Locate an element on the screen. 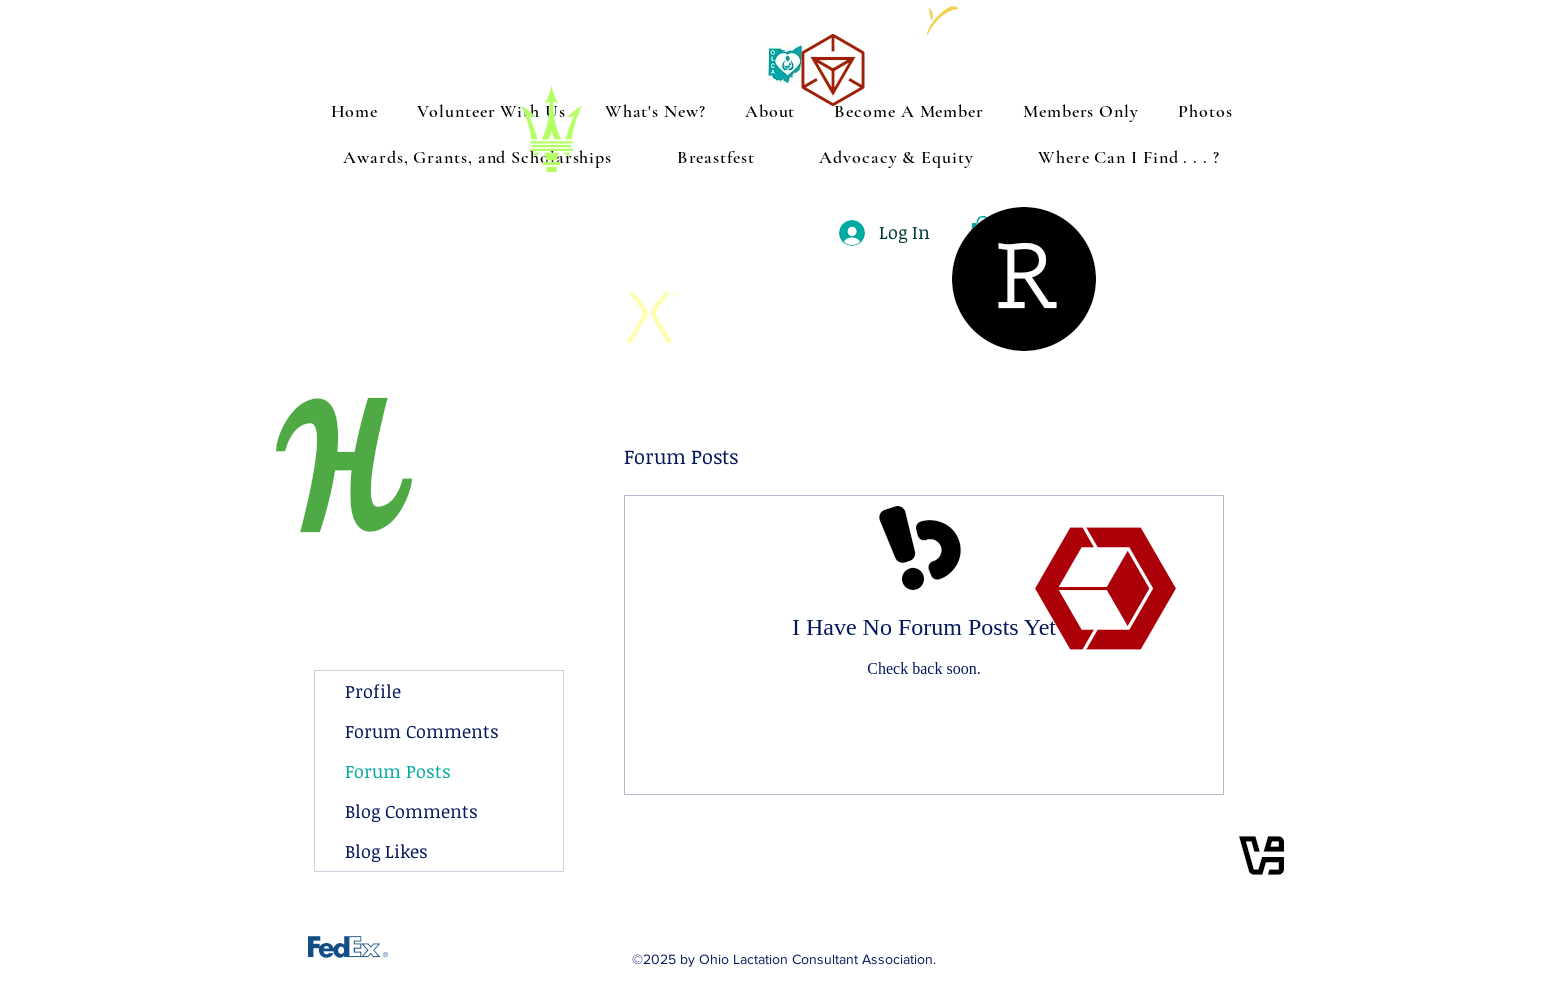 Image resolution: width=1568 pixels, height=1004 pixels. open3d library or application is located at coordinates (1105, 588).